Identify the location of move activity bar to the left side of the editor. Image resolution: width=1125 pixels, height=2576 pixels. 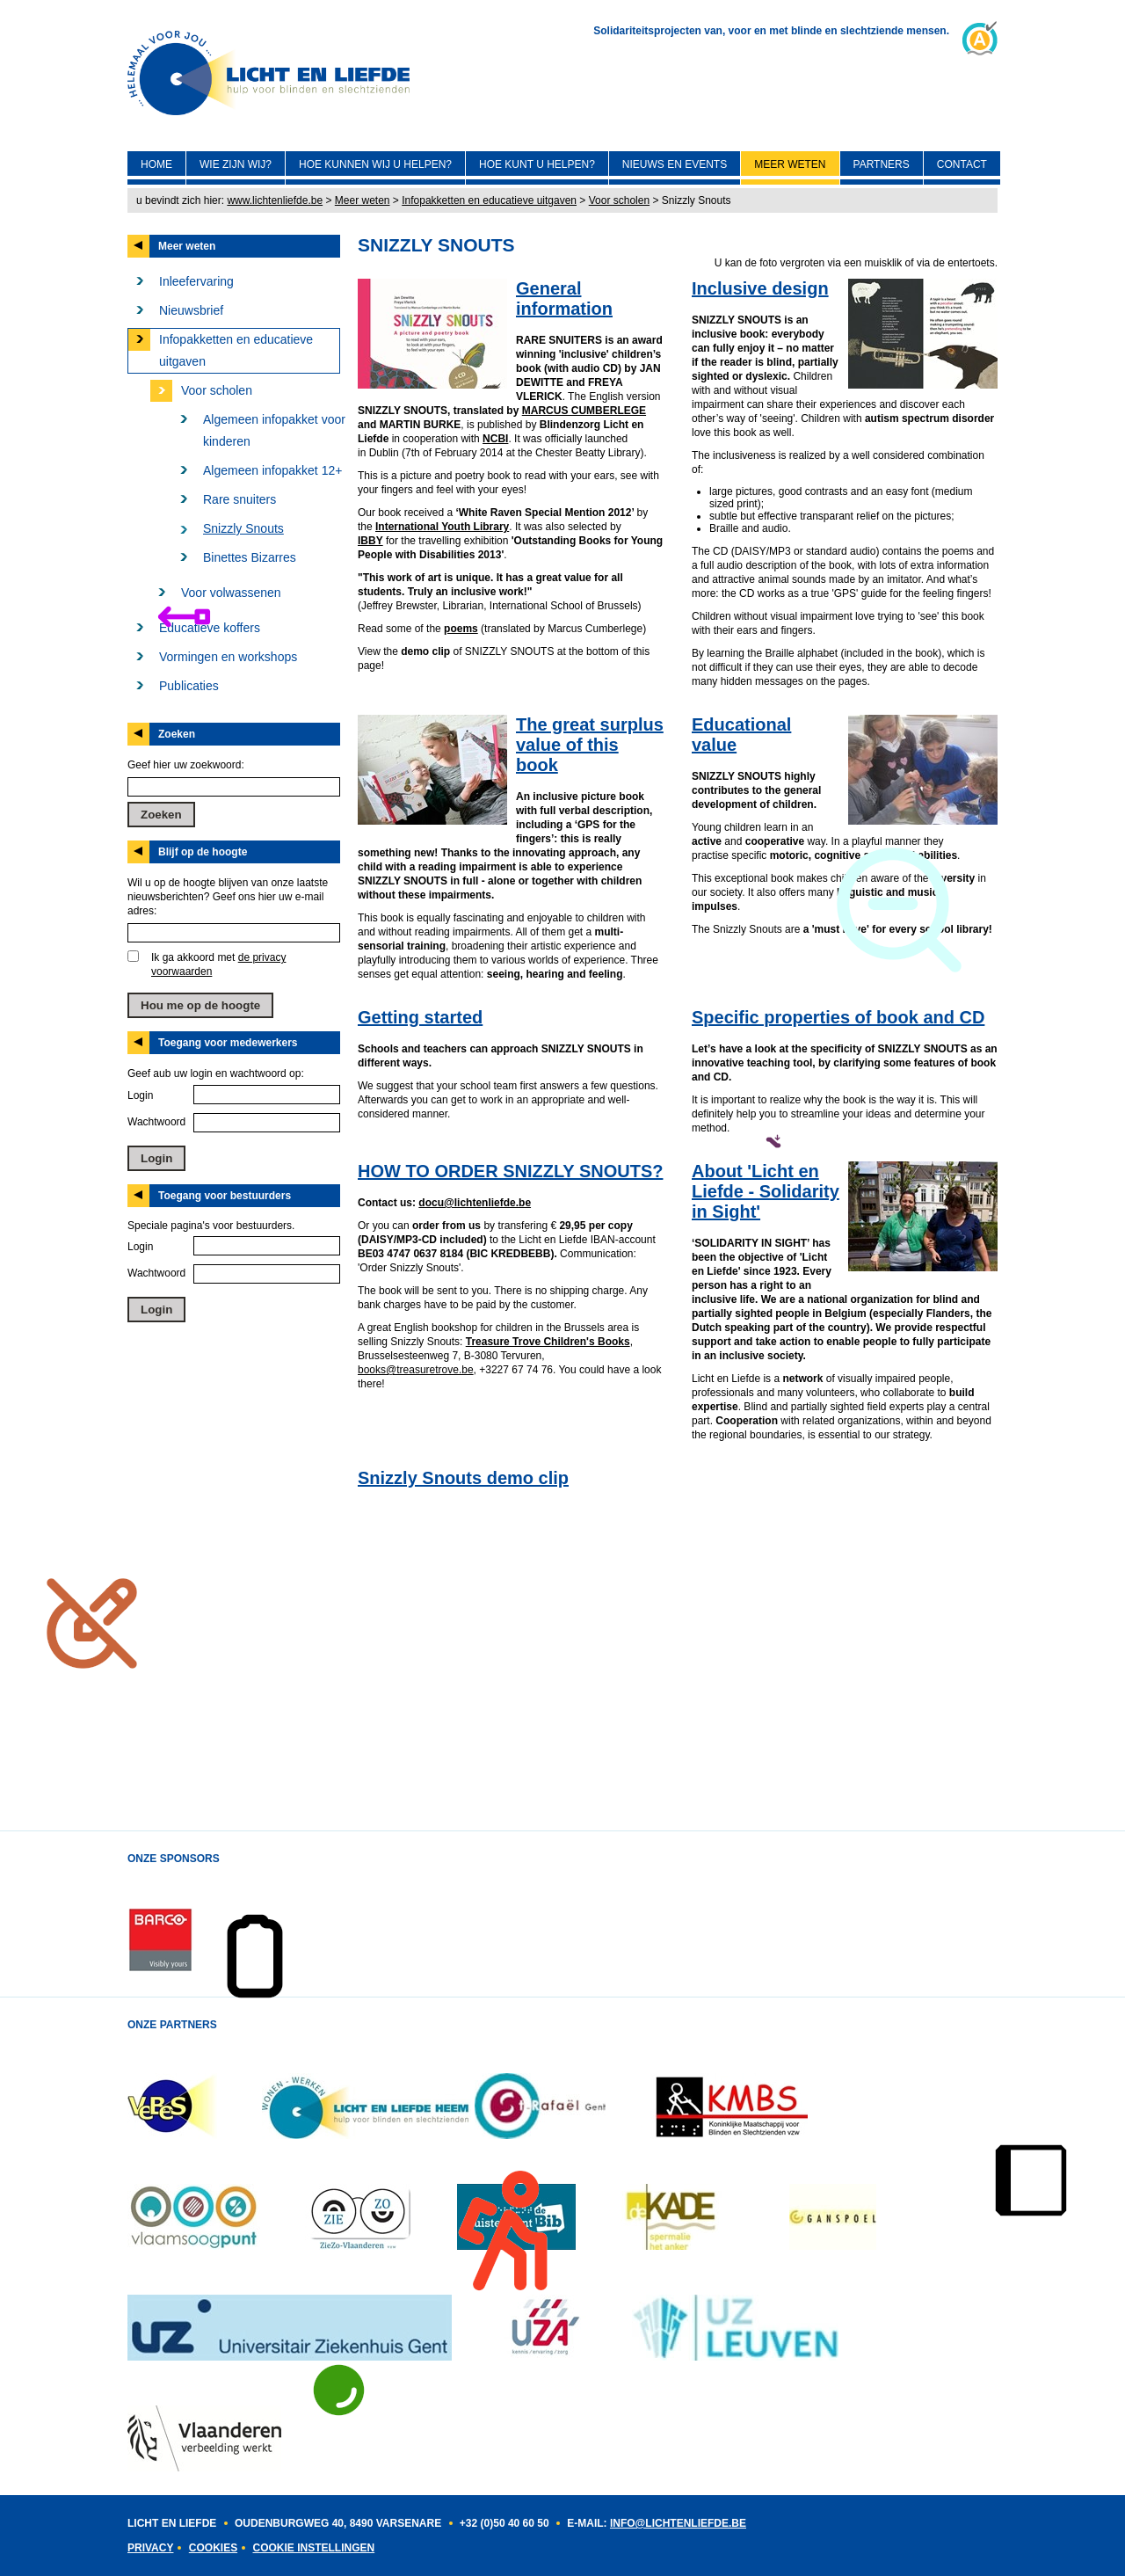
(1031, 2180).